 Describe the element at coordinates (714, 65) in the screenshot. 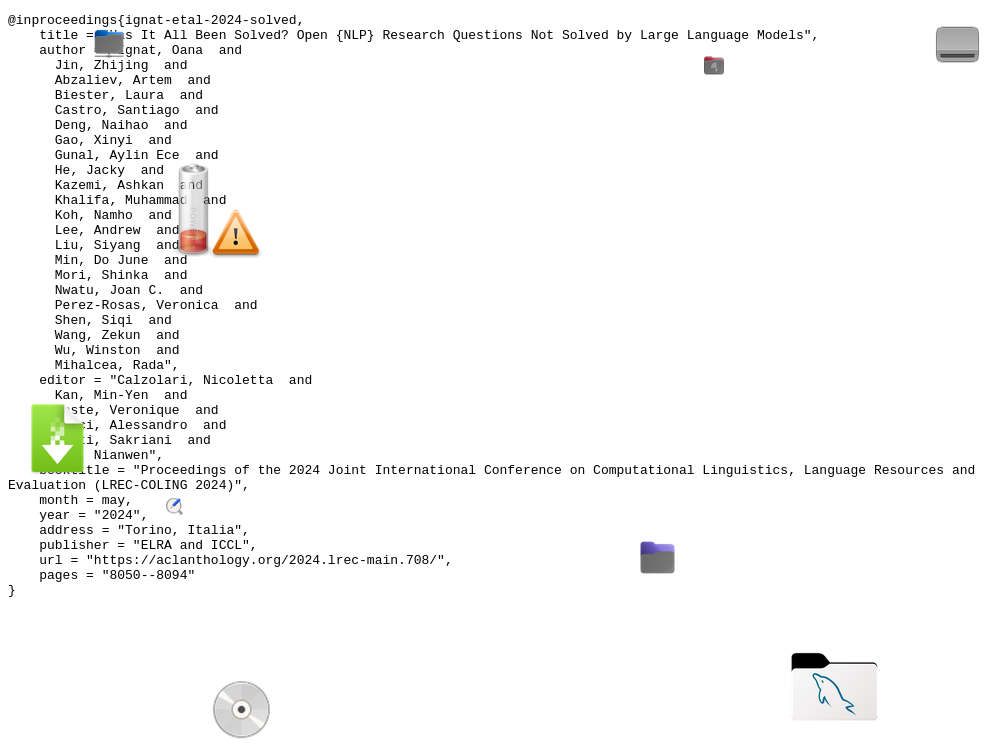

I see `folder synced with insync cloud service` at that location.